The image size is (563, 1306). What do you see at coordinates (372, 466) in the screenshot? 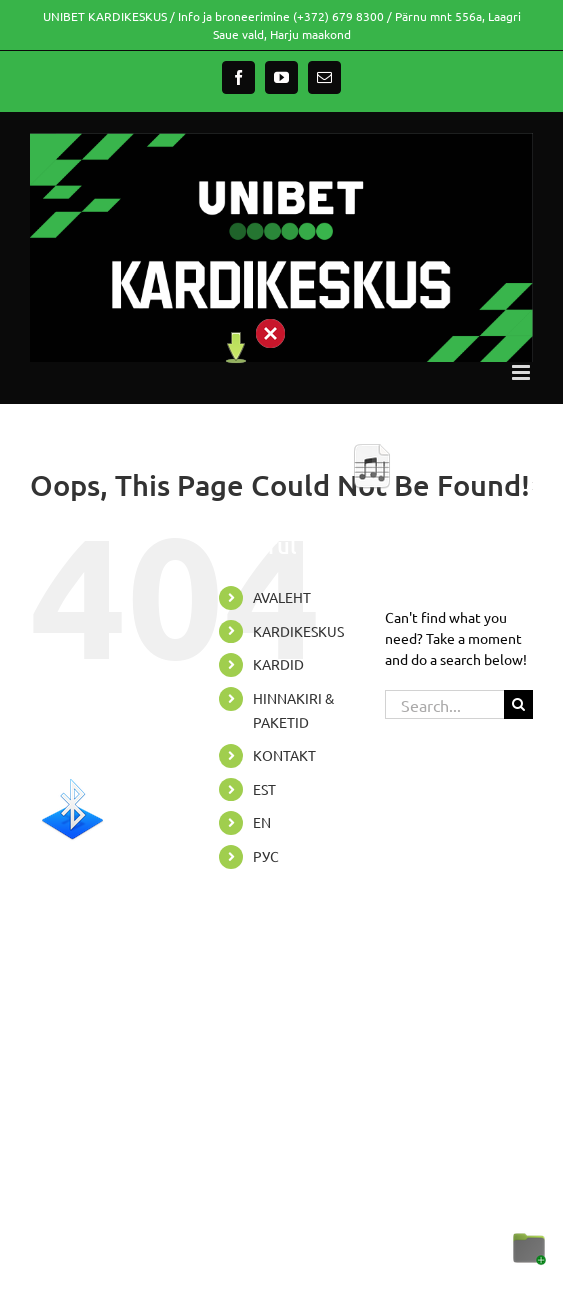
I see `open a lilypond music notation file` at bounding box center [372, 466].